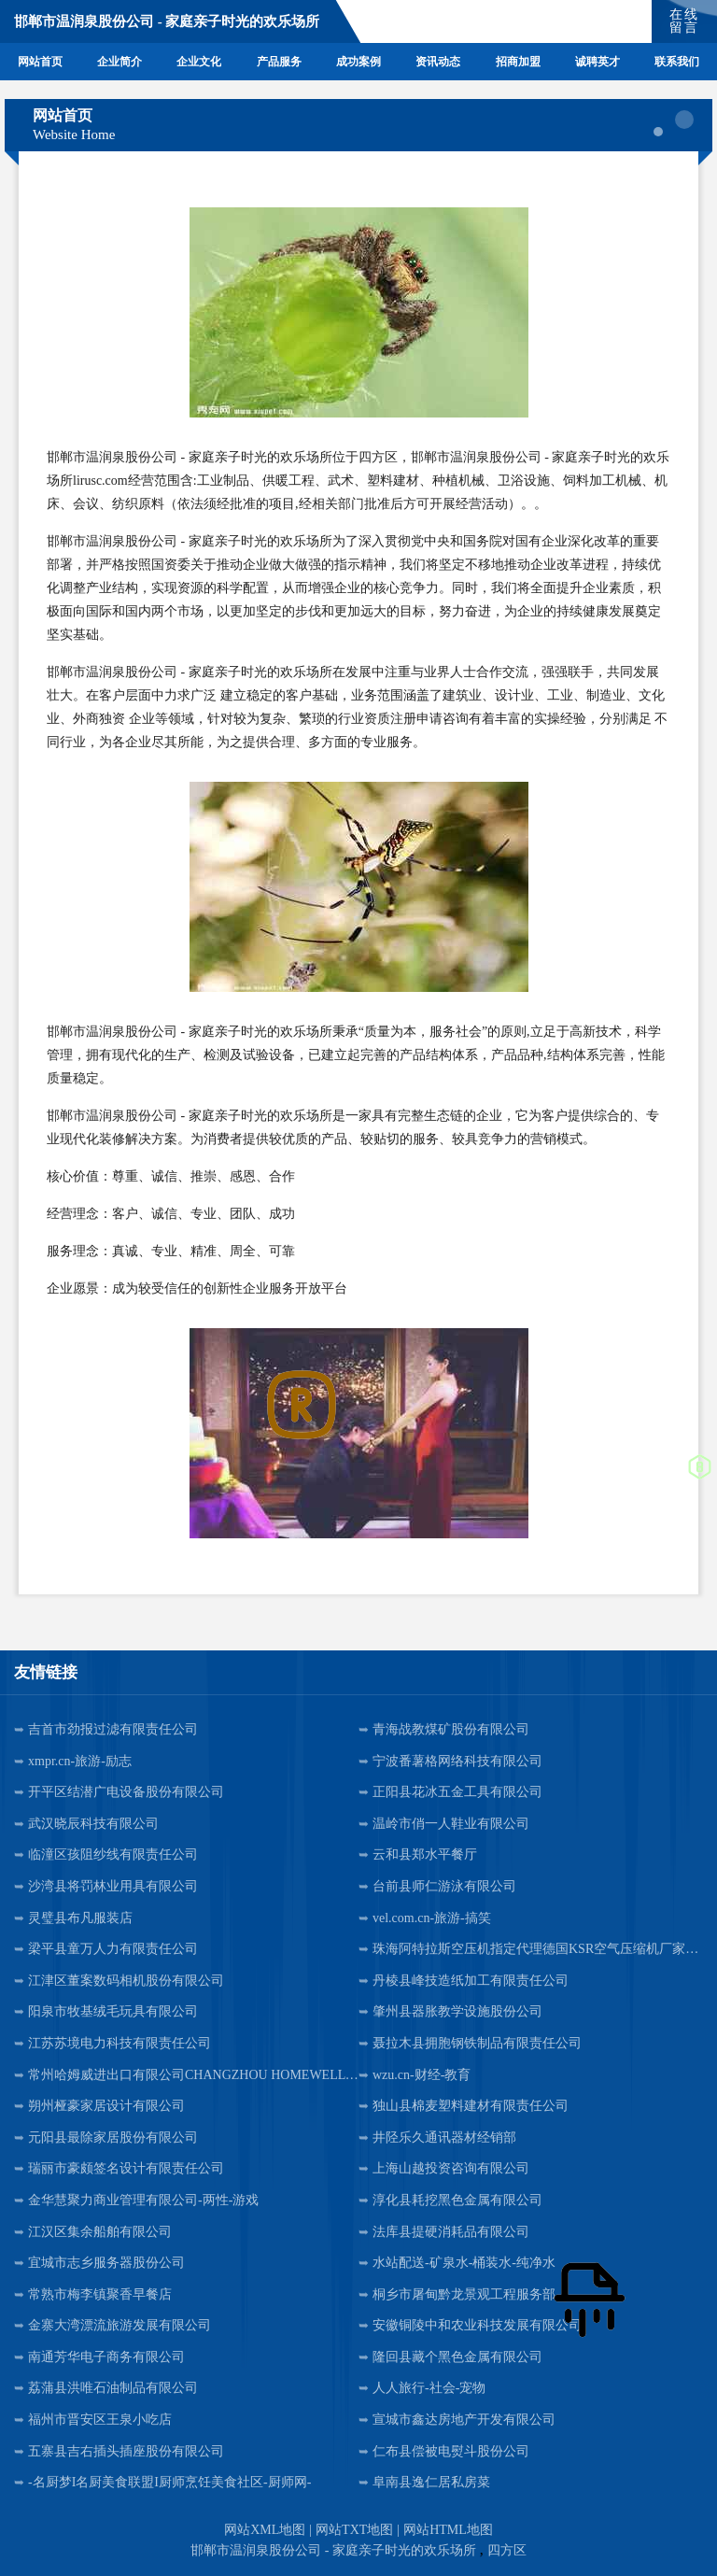 Image resolution: width=717 pixels, height=2576 pixels. Describe the element at coordinates (699, 1466) in the screenshot. I see `indicates step 8 in a multi-step process` at that location.